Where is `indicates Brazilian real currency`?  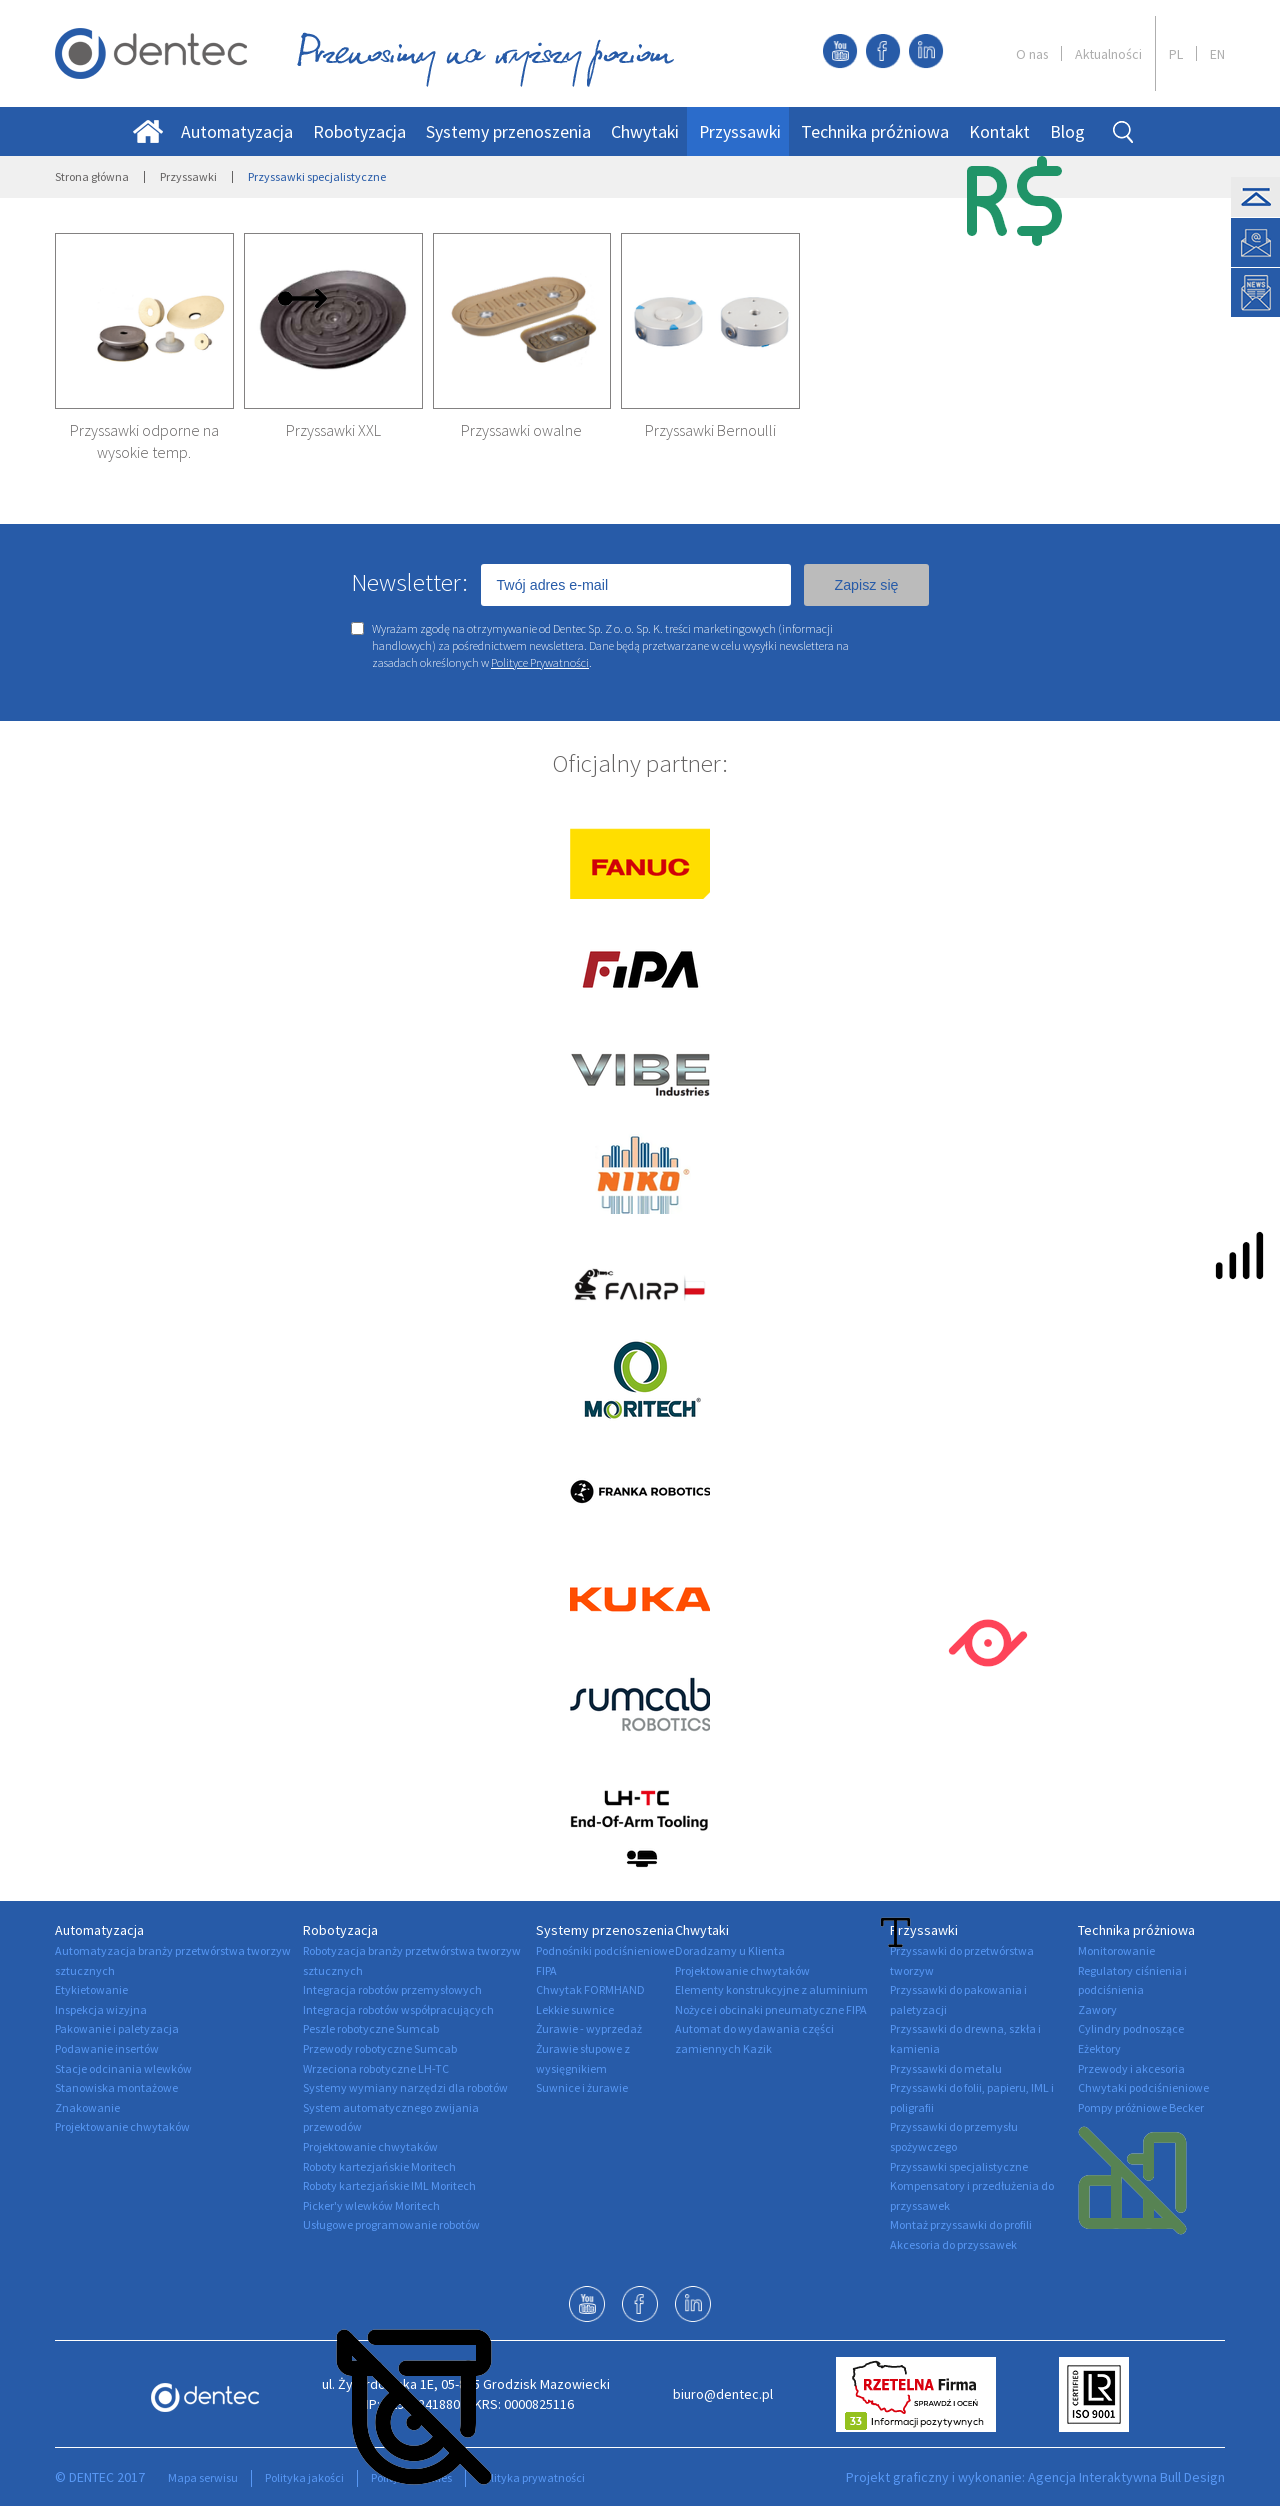 indicates Brazilian real currency is located at coordinates (1012, 201).